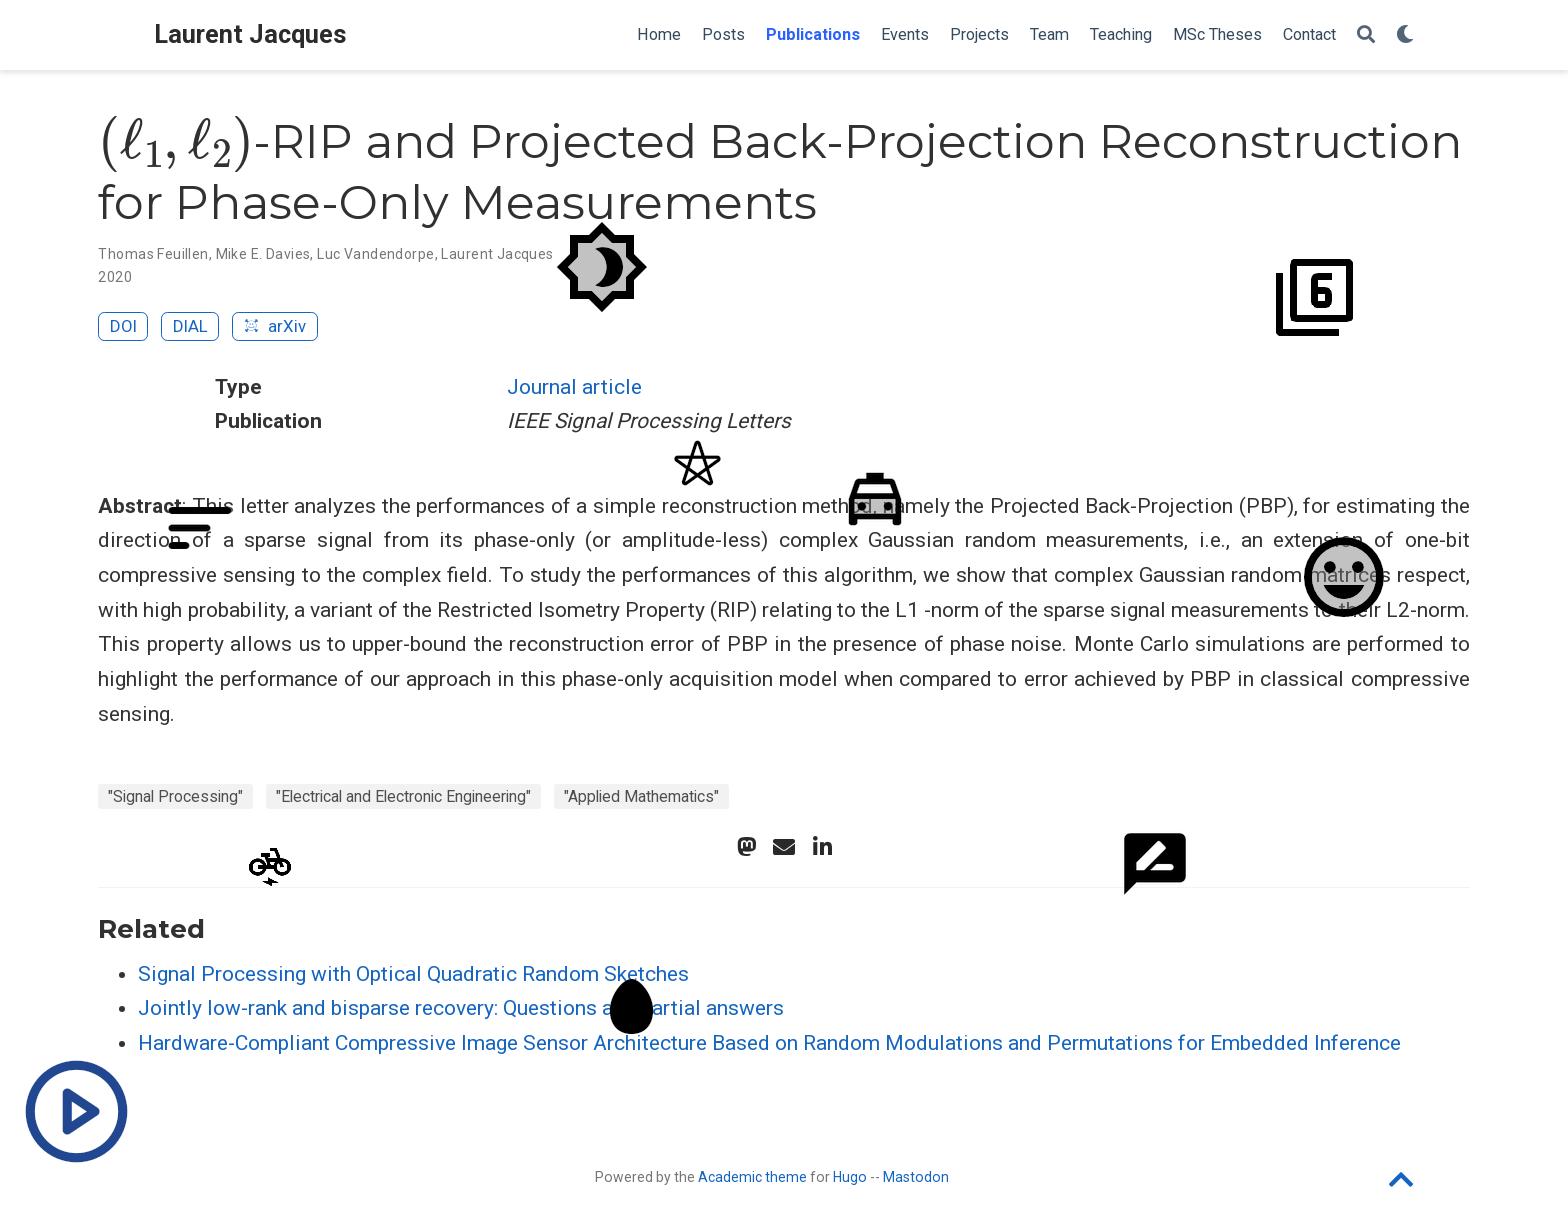 The width and height of the screenshot is (1568, 1210). What do you see at coordinates (602, 267) in the screenshot?
I see `toggle dark mode or night theme` at bounding box center [602, 267].